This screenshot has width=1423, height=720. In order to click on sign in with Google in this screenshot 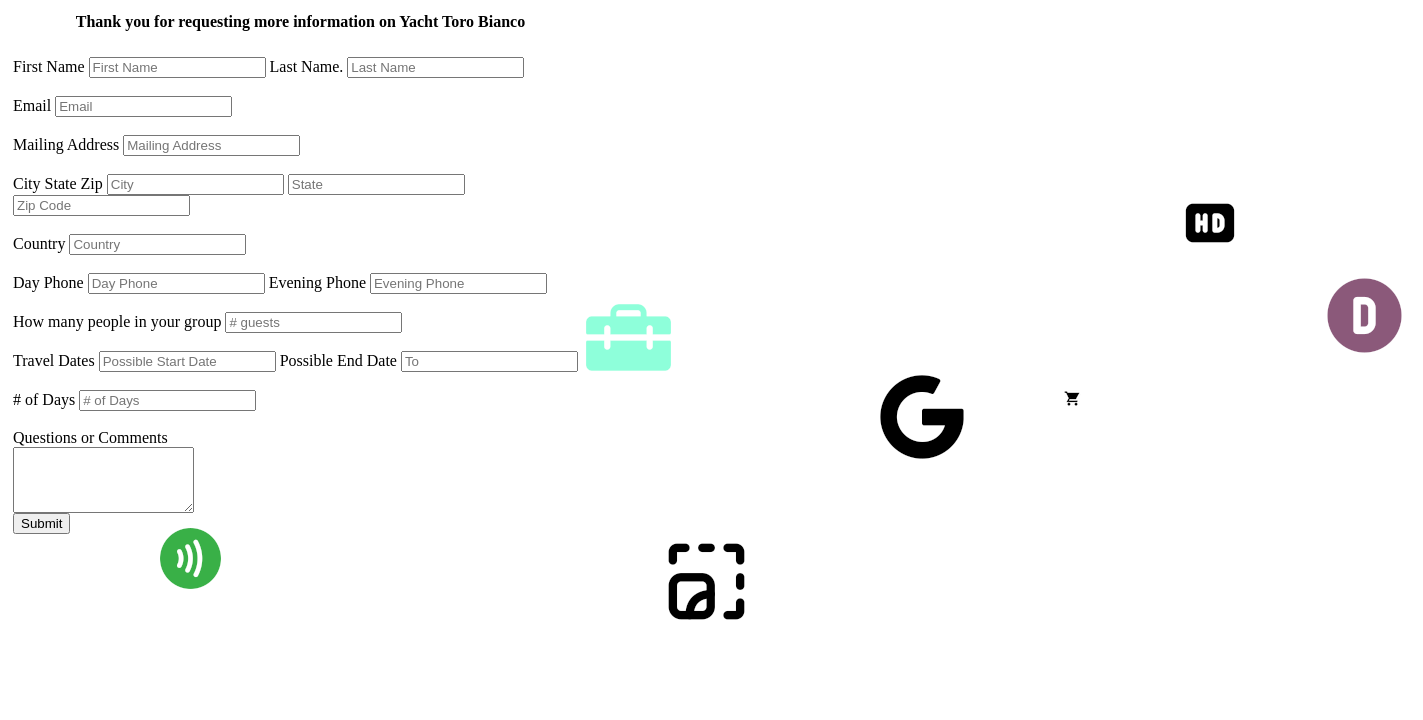, I will do `click(922, 417)`.